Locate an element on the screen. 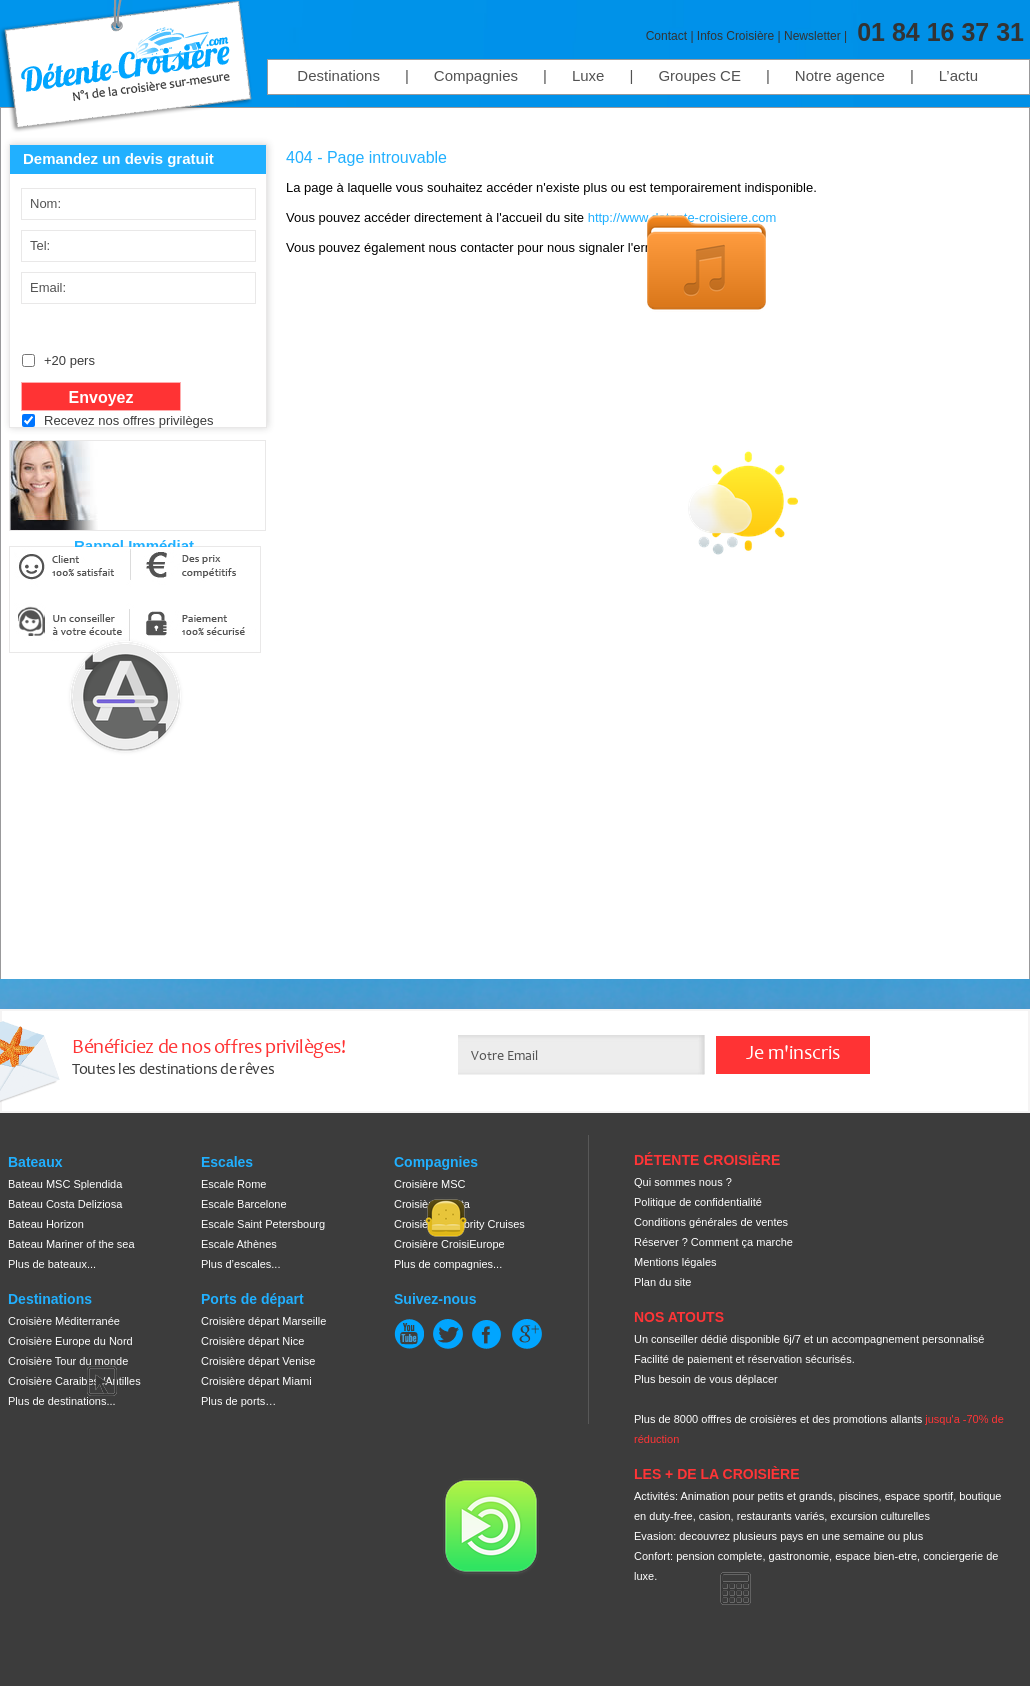  open fusion app or automation tool is located at coordinates (102, 1381).